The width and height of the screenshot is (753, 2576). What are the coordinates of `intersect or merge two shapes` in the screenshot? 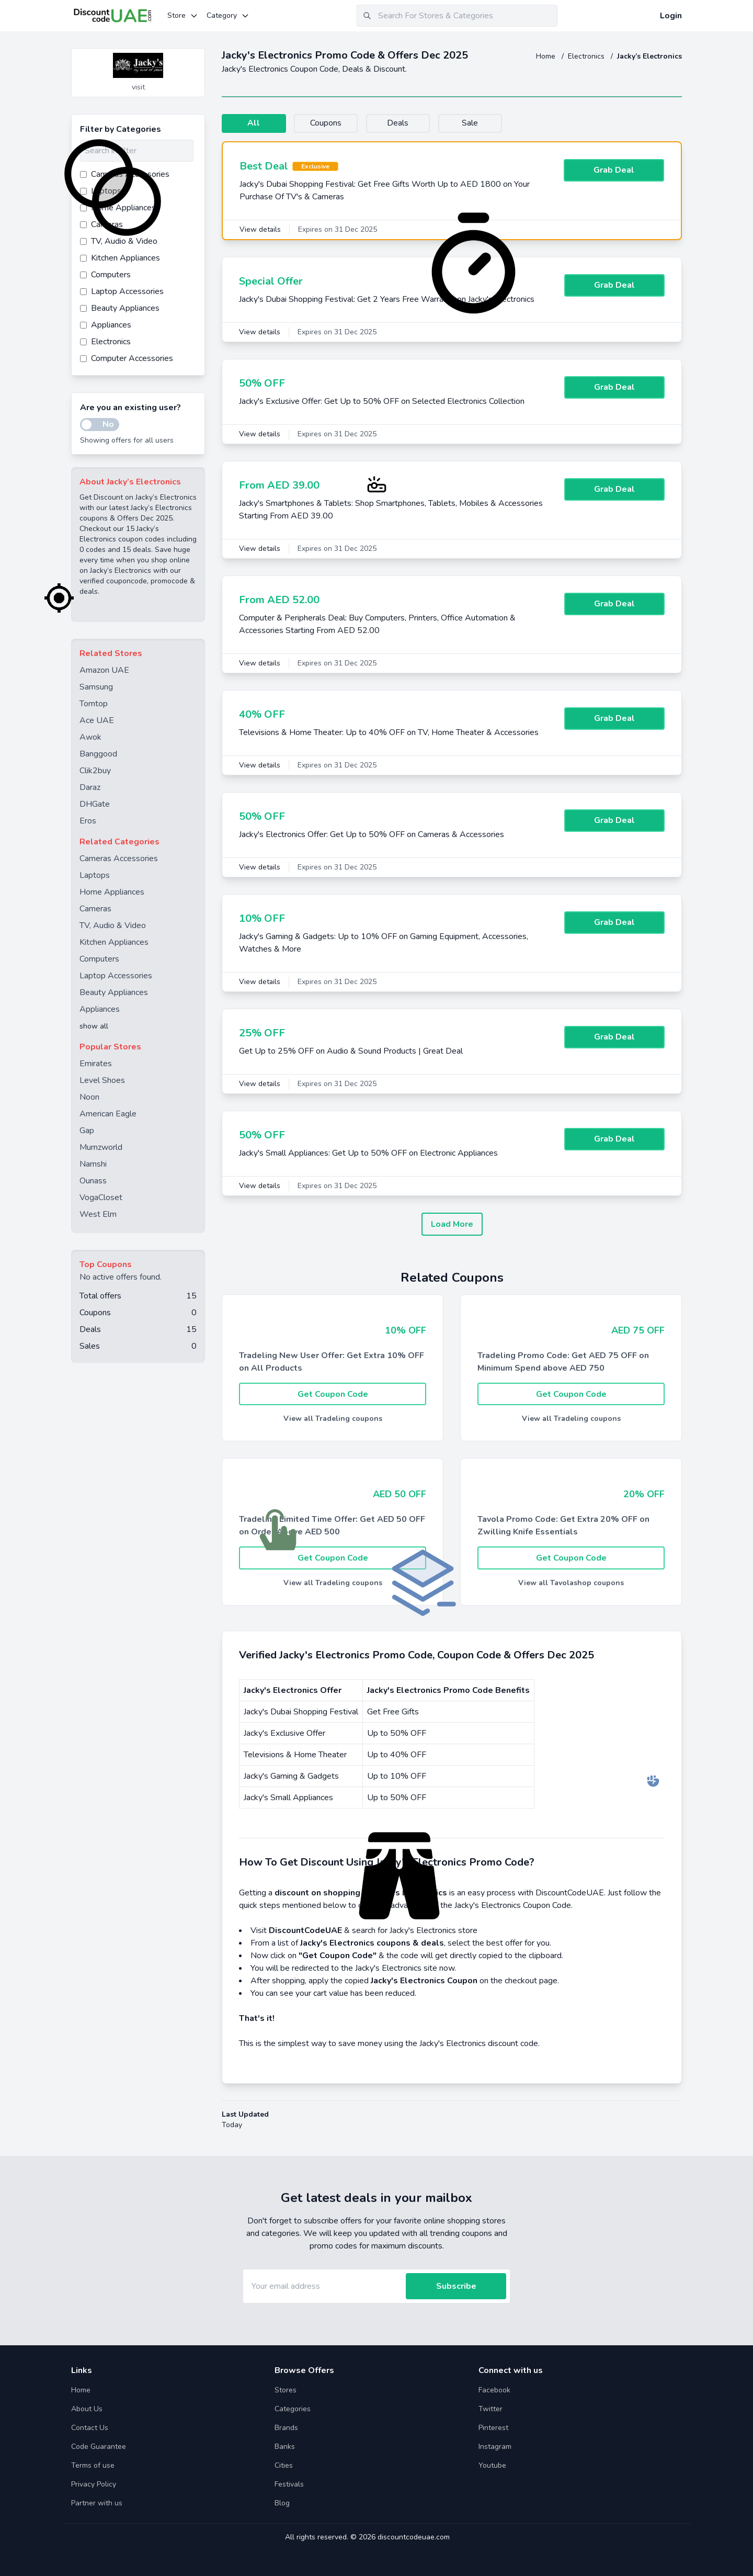 It's located at (112, 187).